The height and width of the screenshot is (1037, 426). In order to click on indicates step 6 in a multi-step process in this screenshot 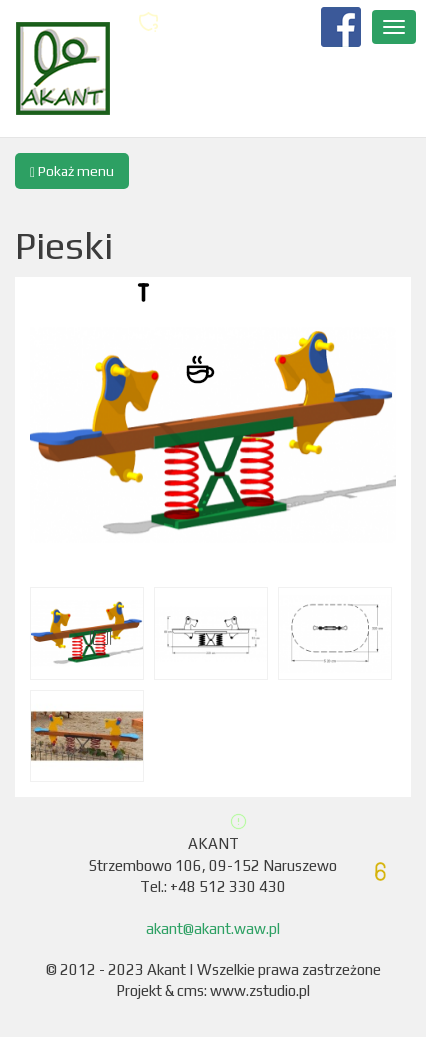, I will do `click(380, 871)`.